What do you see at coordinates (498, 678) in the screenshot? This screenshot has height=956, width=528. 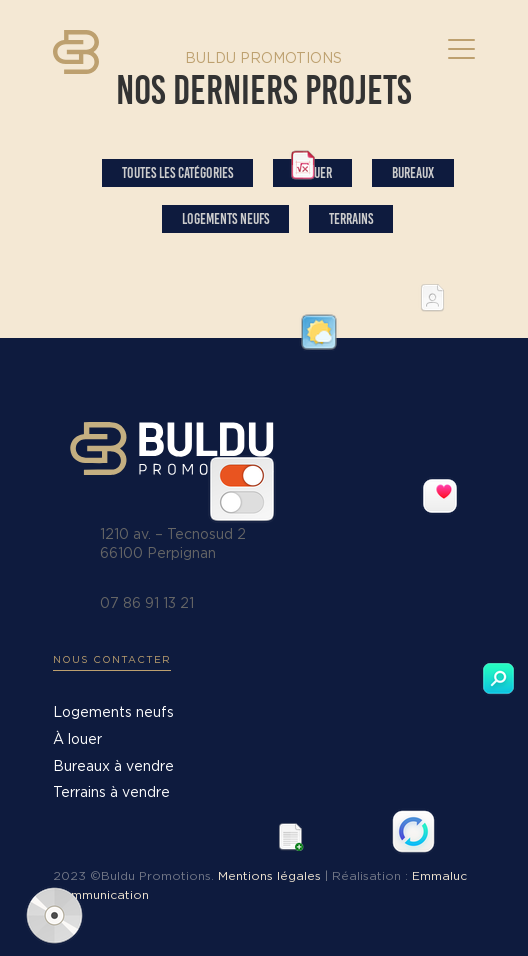 I see `open system log viewer` at bounding box center [498, 678].